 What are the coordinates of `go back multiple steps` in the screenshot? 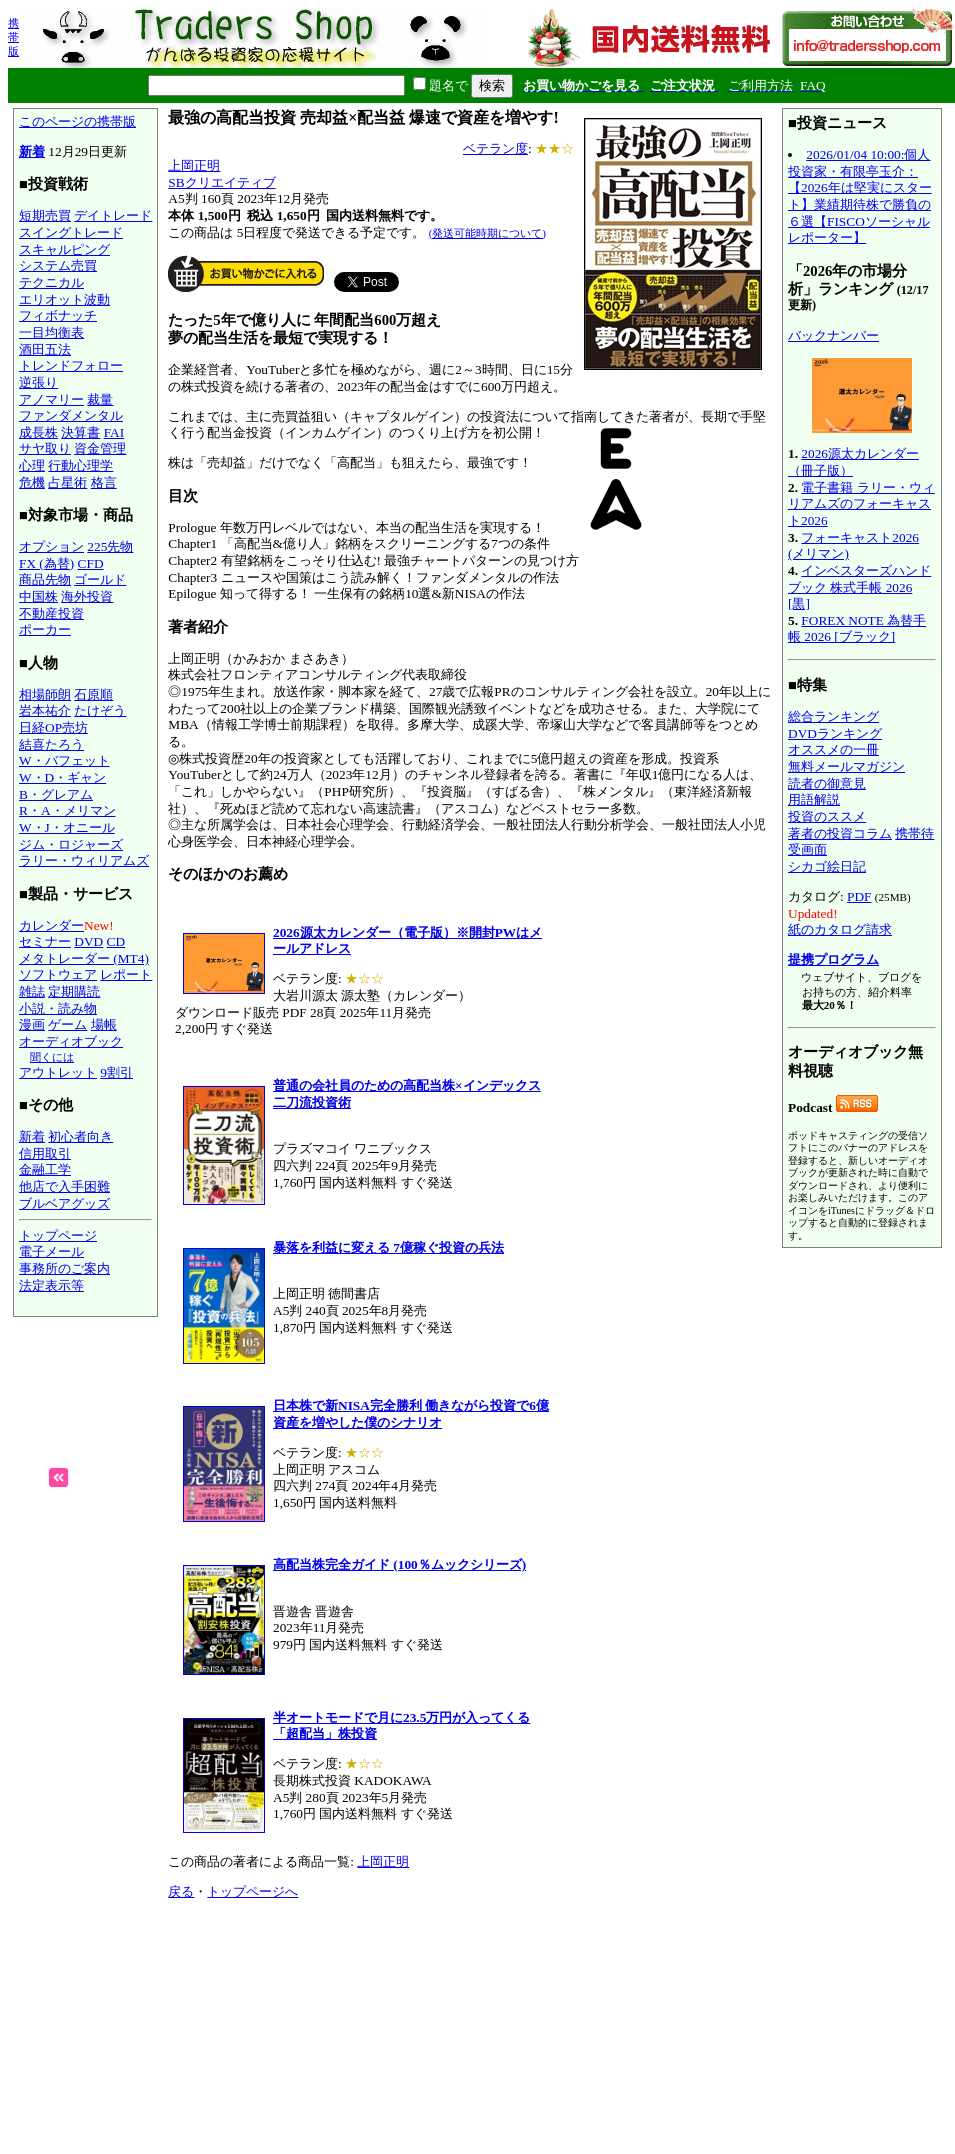 It's located at (58, 1477).